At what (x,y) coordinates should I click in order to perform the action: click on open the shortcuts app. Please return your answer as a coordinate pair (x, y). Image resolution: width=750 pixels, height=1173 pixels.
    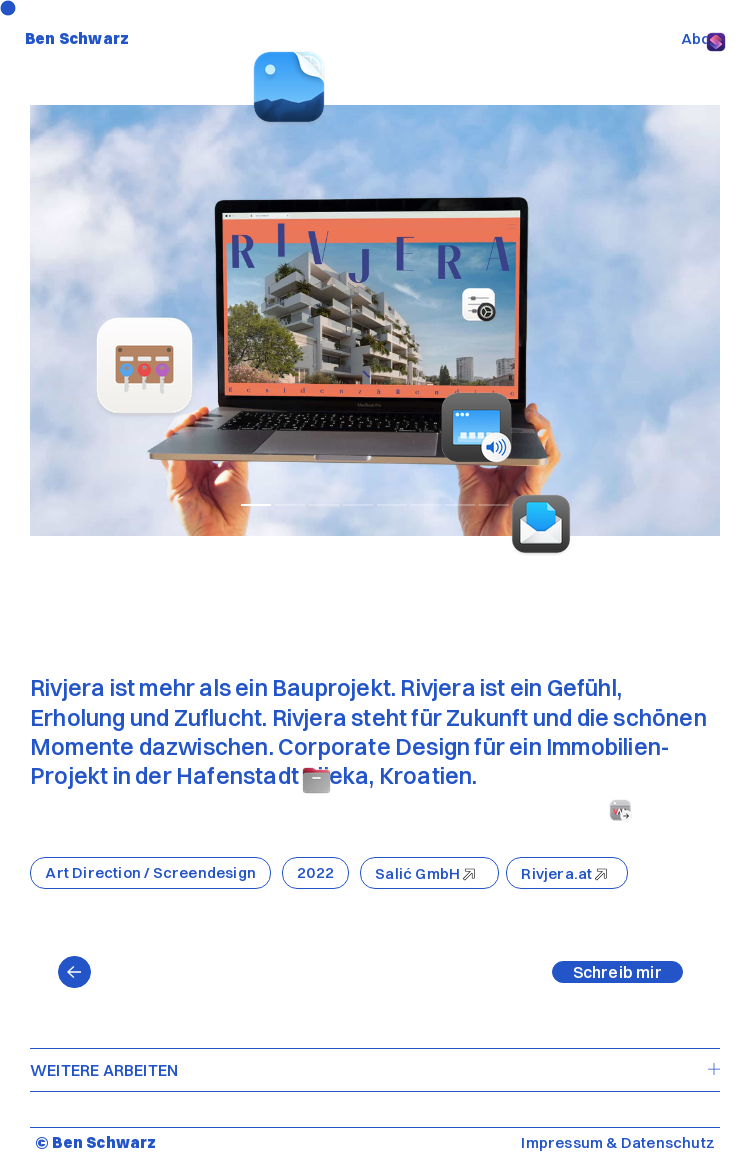
    Looking at the image, I should click on (716, 42).